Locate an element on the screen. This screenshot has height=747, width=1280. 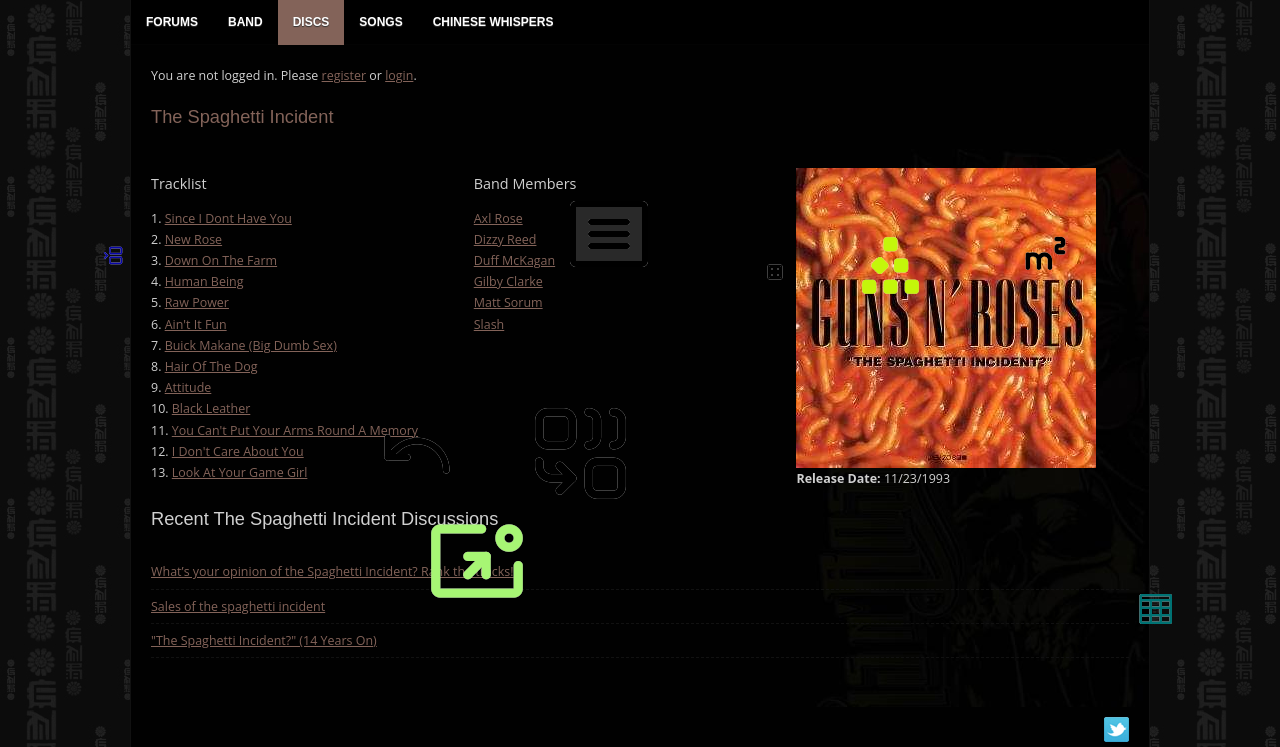
insert or view a data table is located at coordinates (1157, 609).